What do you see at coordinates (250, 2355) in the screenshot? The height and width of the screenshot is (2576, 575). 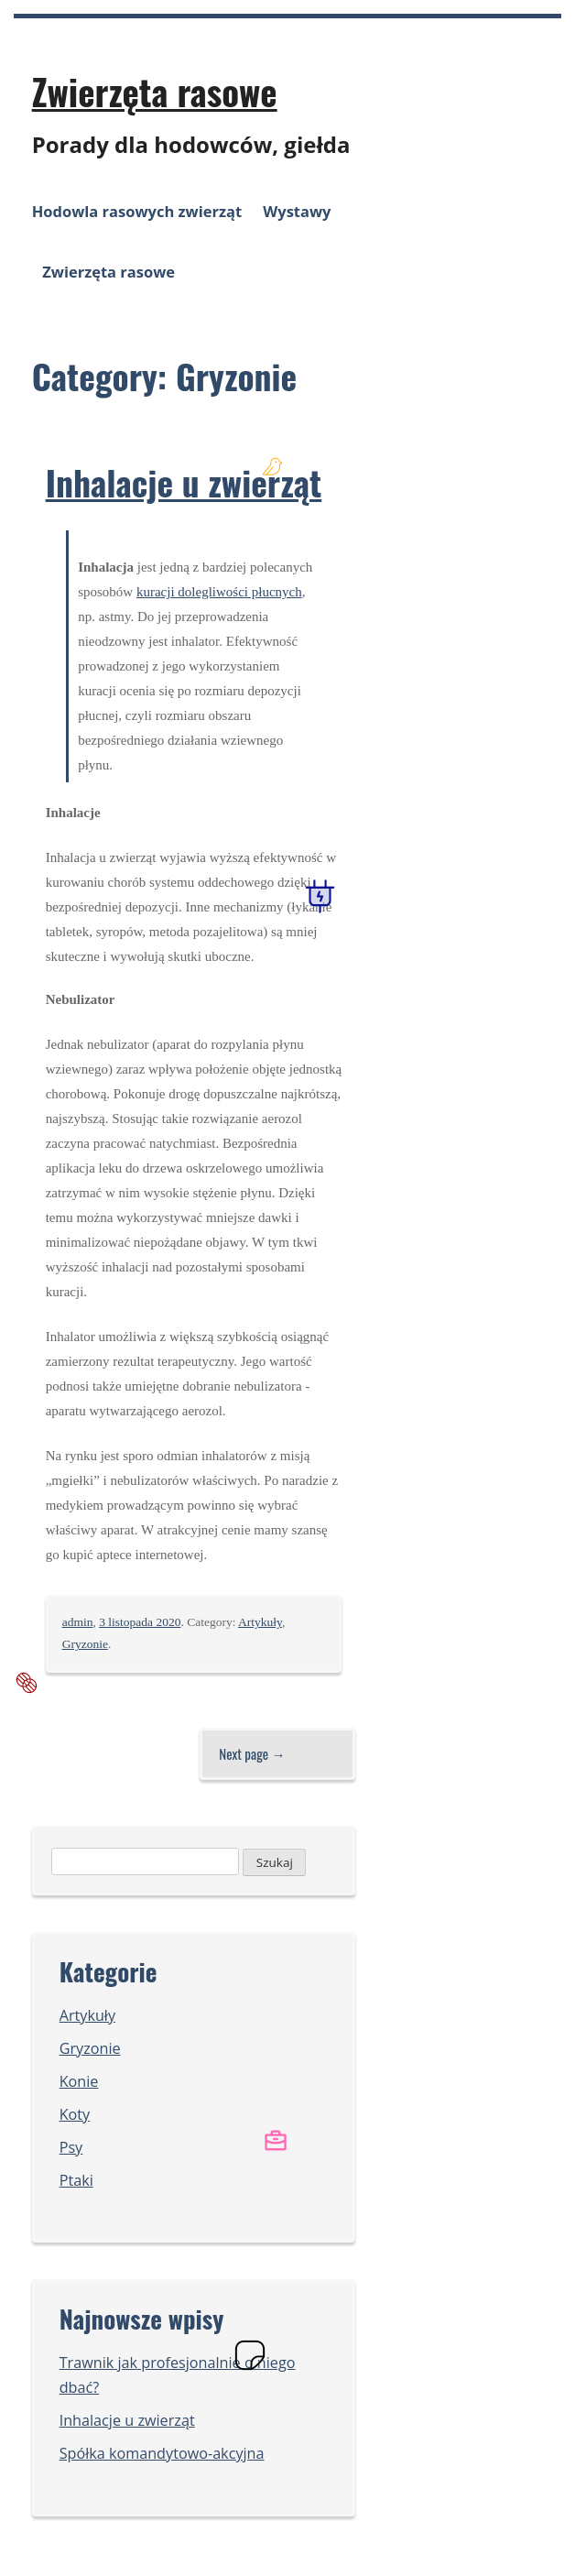 I see `add a sticker to your message` at bounding box center [250, 2355].